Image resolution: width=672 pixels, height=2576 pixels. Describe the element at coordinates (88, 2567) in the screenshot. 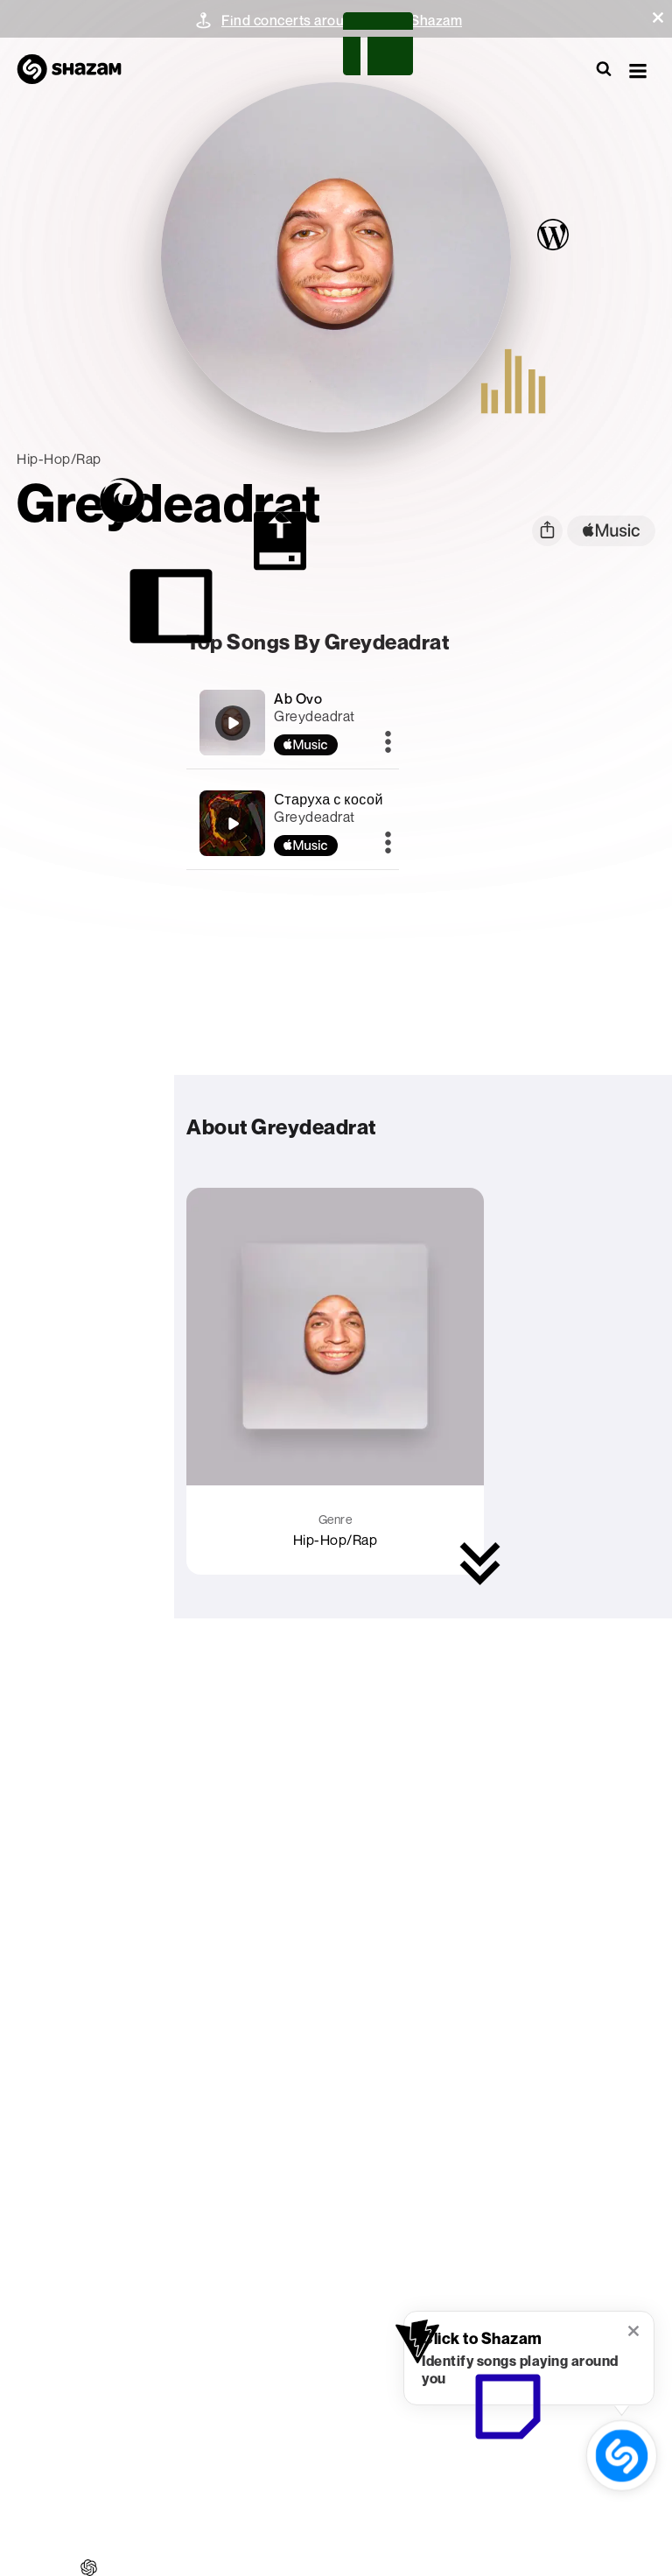

I see `open the OpenAI app or service` at that location.